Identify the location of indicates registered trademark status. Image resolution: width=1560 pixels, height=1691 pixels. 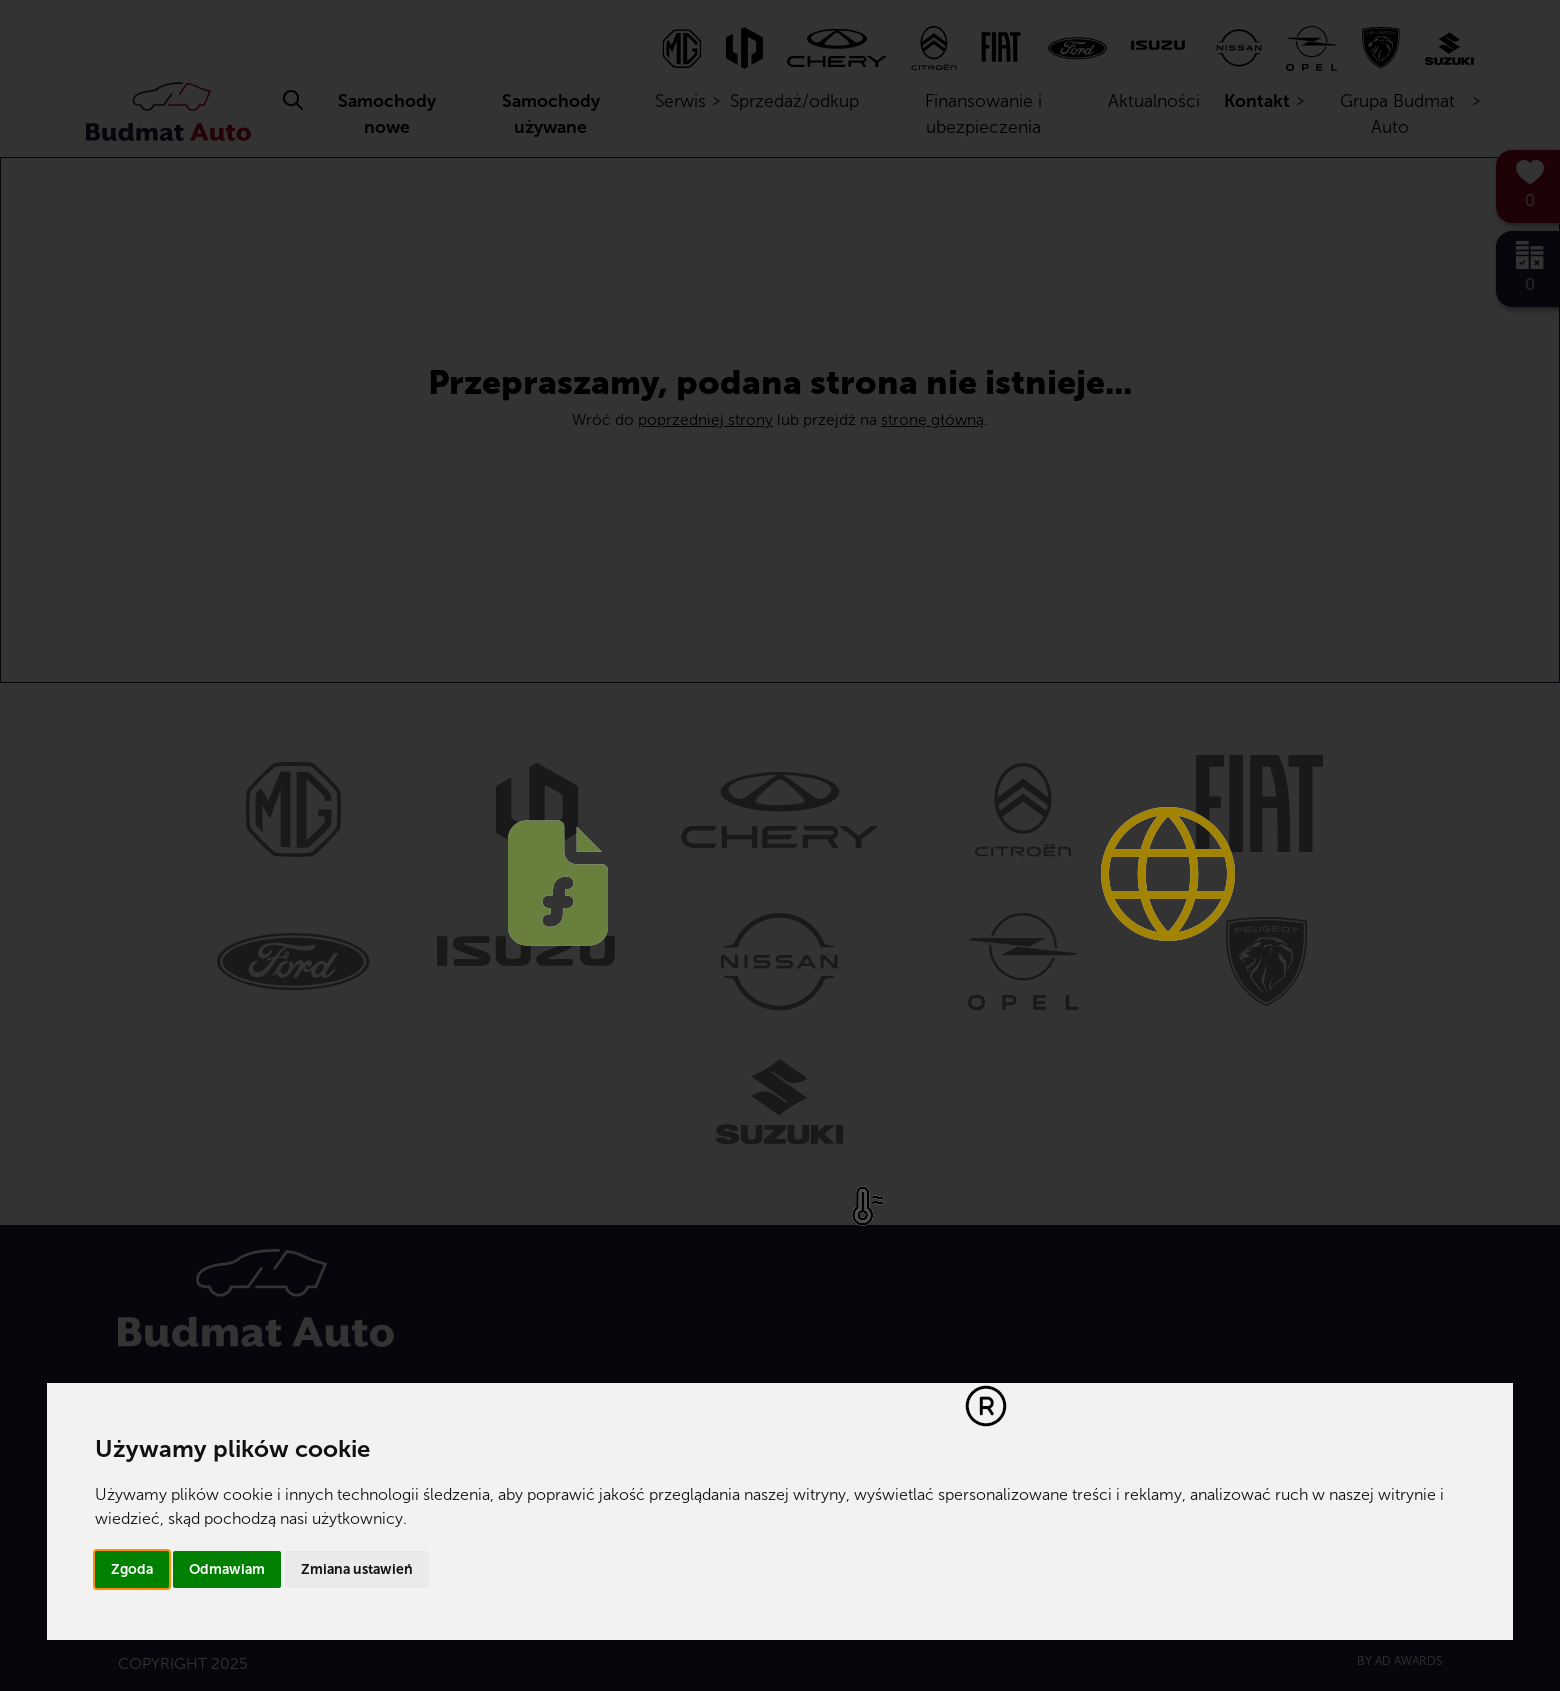
(986, 1406).